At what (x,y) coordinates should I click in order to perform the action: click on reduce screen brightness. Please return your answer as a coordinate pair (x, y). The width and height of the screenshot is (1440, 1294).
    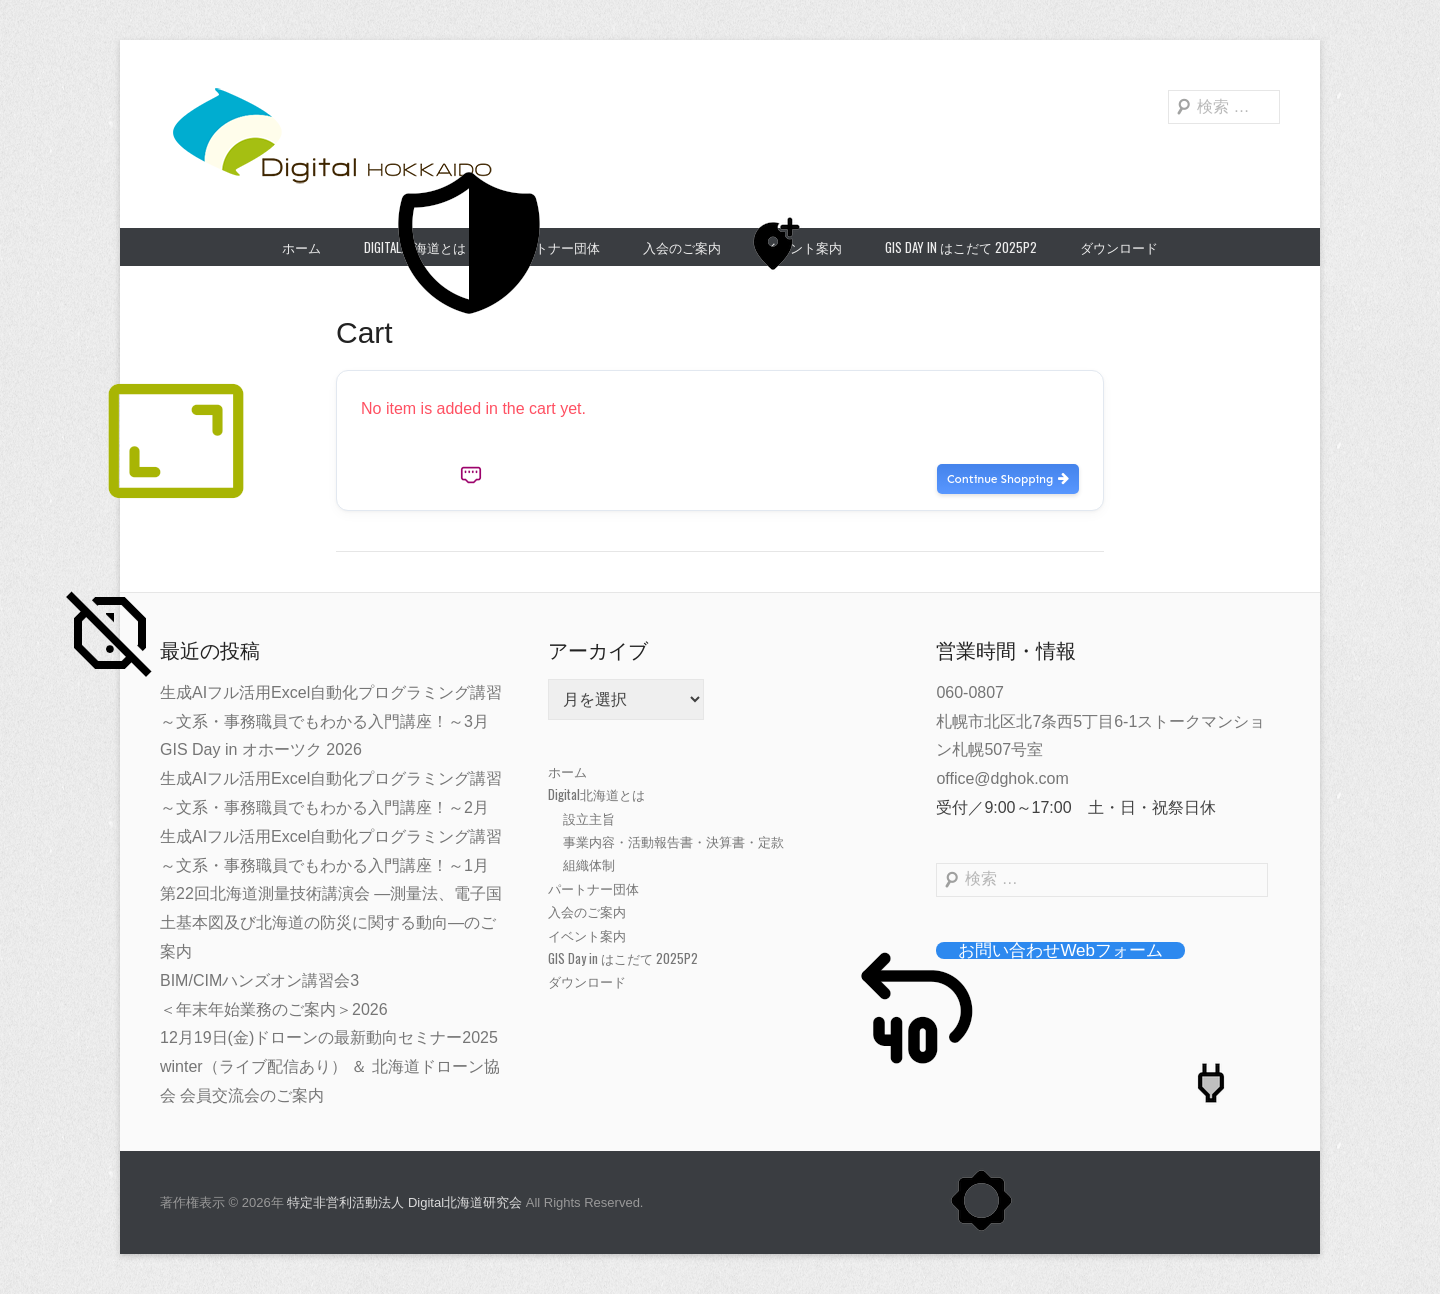
    Looking at the image, I should click on (981, 1200).